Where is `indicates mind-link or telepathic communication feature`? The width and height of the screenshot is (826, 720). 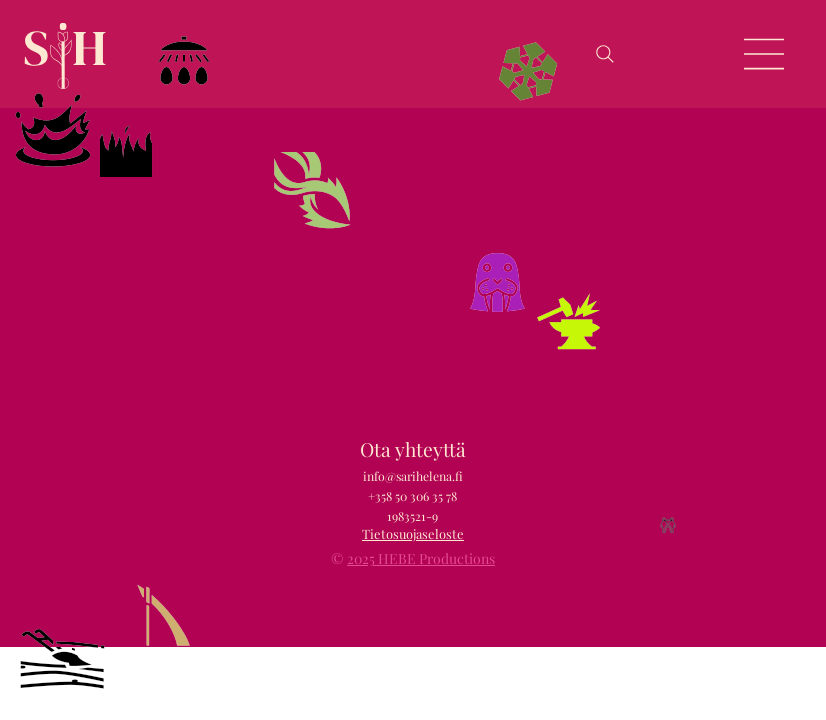
indicates mind-link or telepathic communication feature is located at coordinates (668, 525).